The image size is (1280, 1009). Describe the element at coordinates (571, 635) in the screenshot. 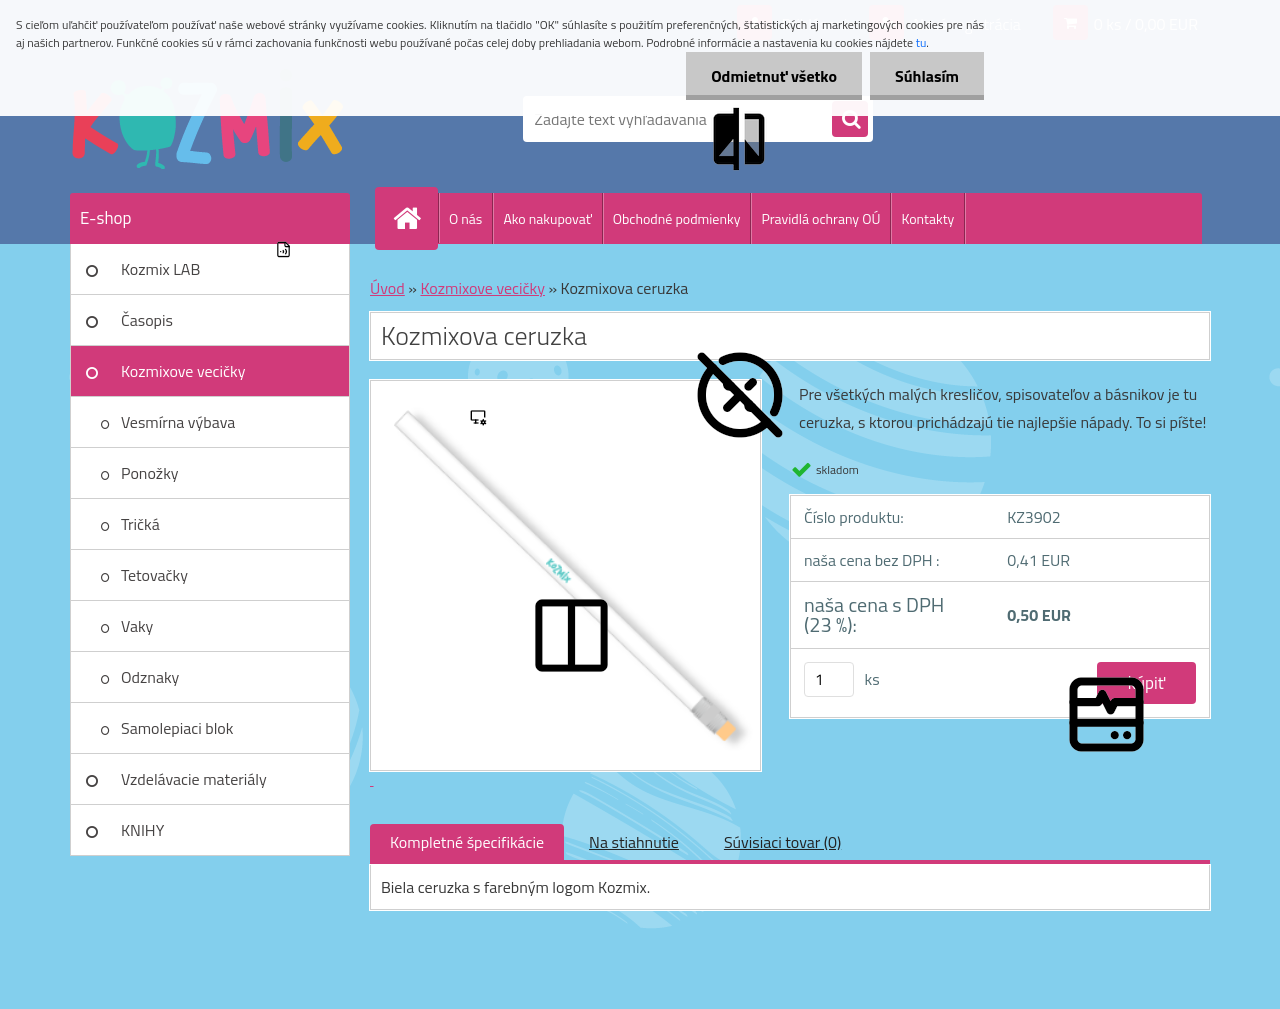

I see `switch to two-column layout` at that location.